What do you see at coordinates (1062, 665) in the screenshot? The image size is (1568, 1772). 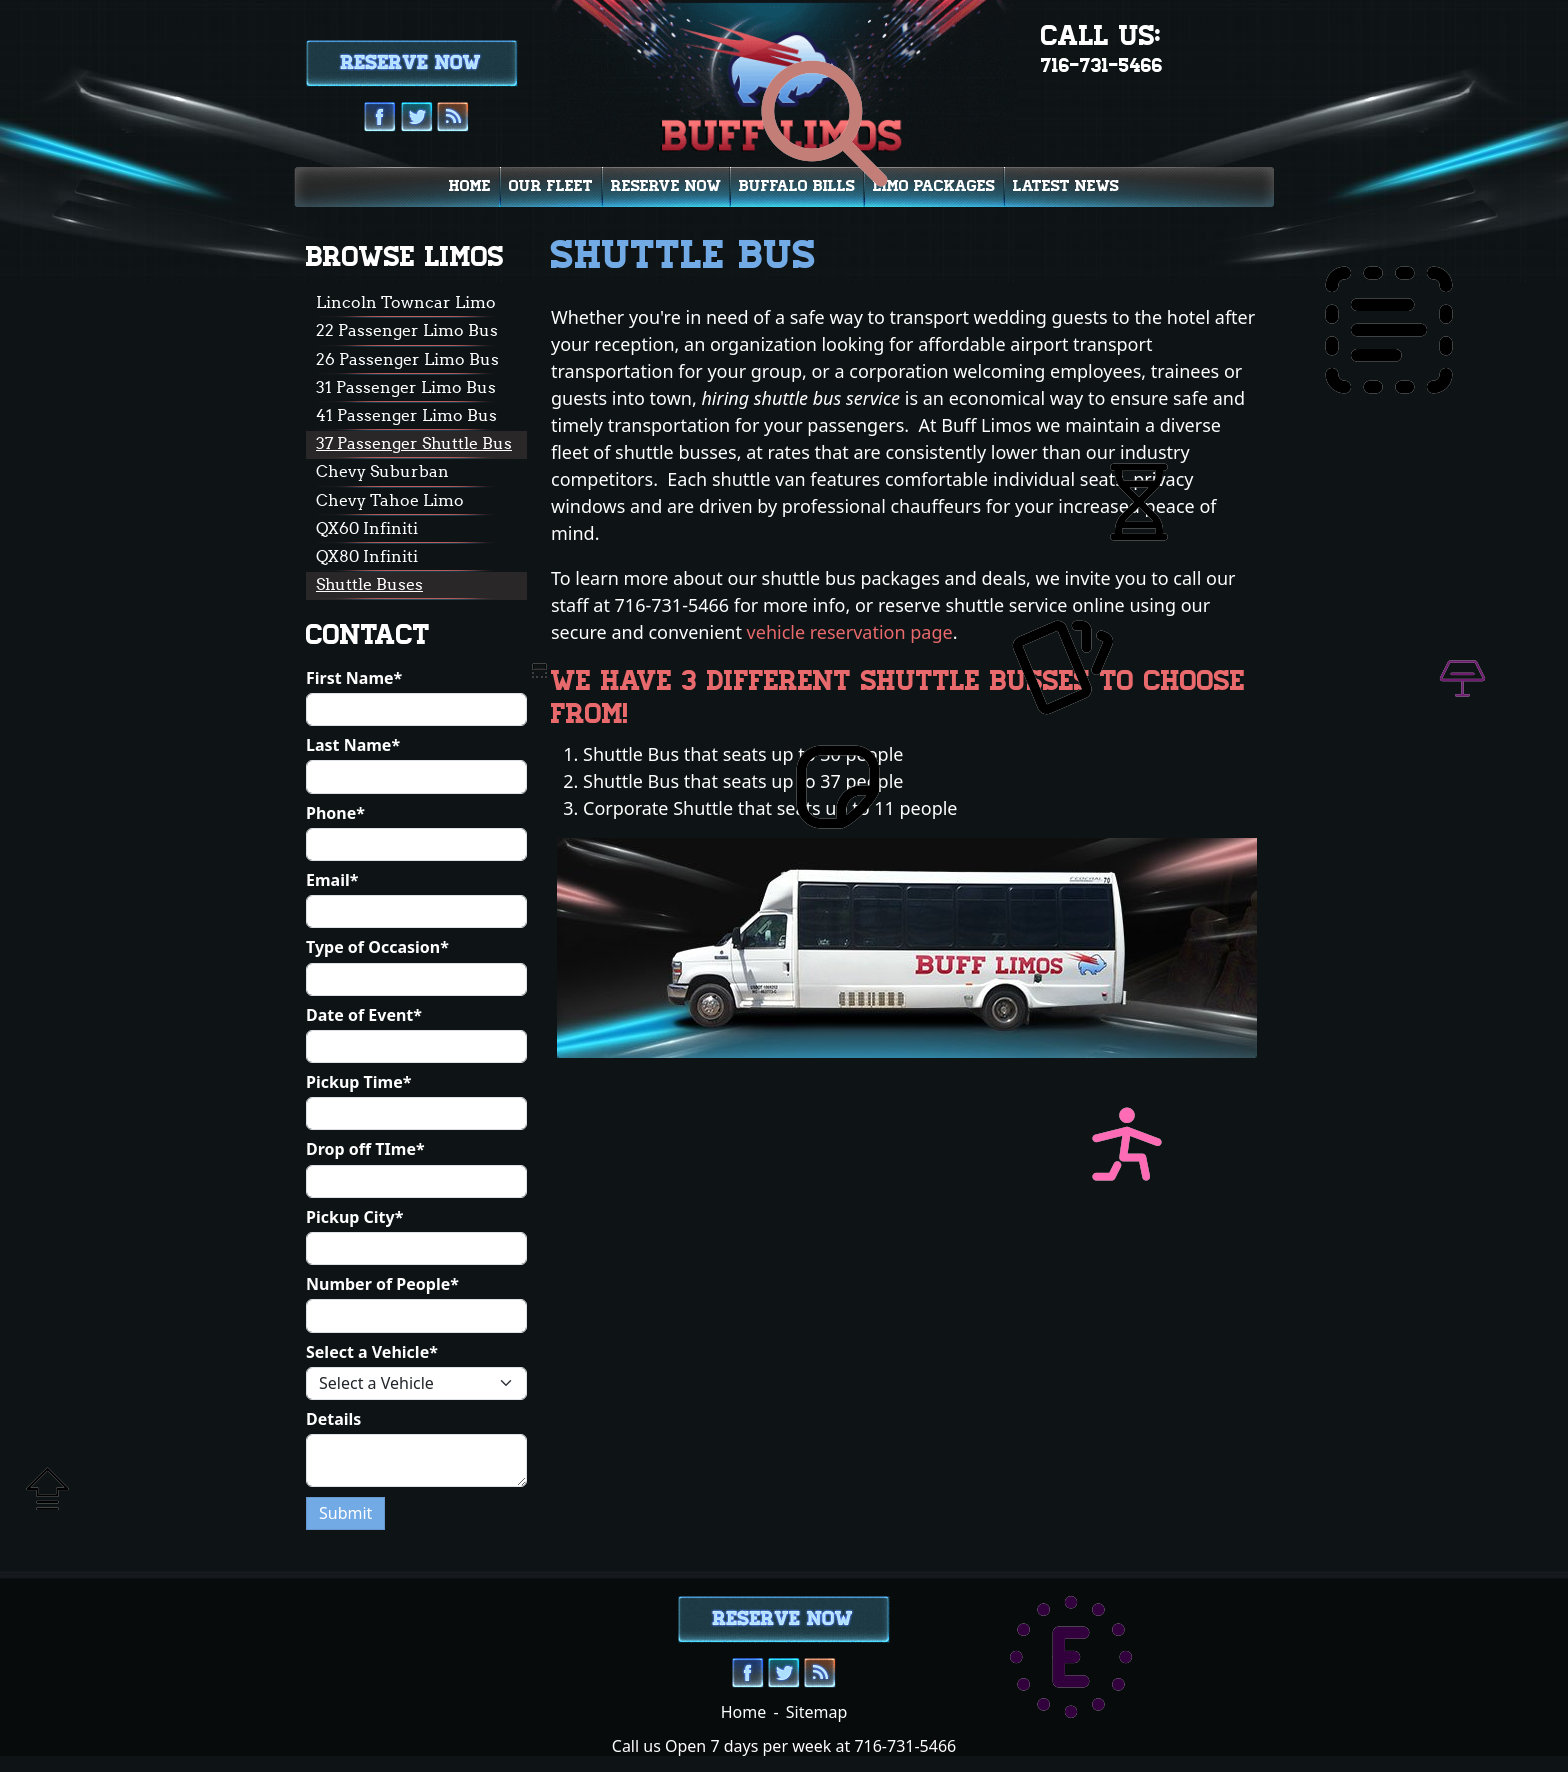 I see `view your saved cards or card collection` at bounding box center [1062, 665].